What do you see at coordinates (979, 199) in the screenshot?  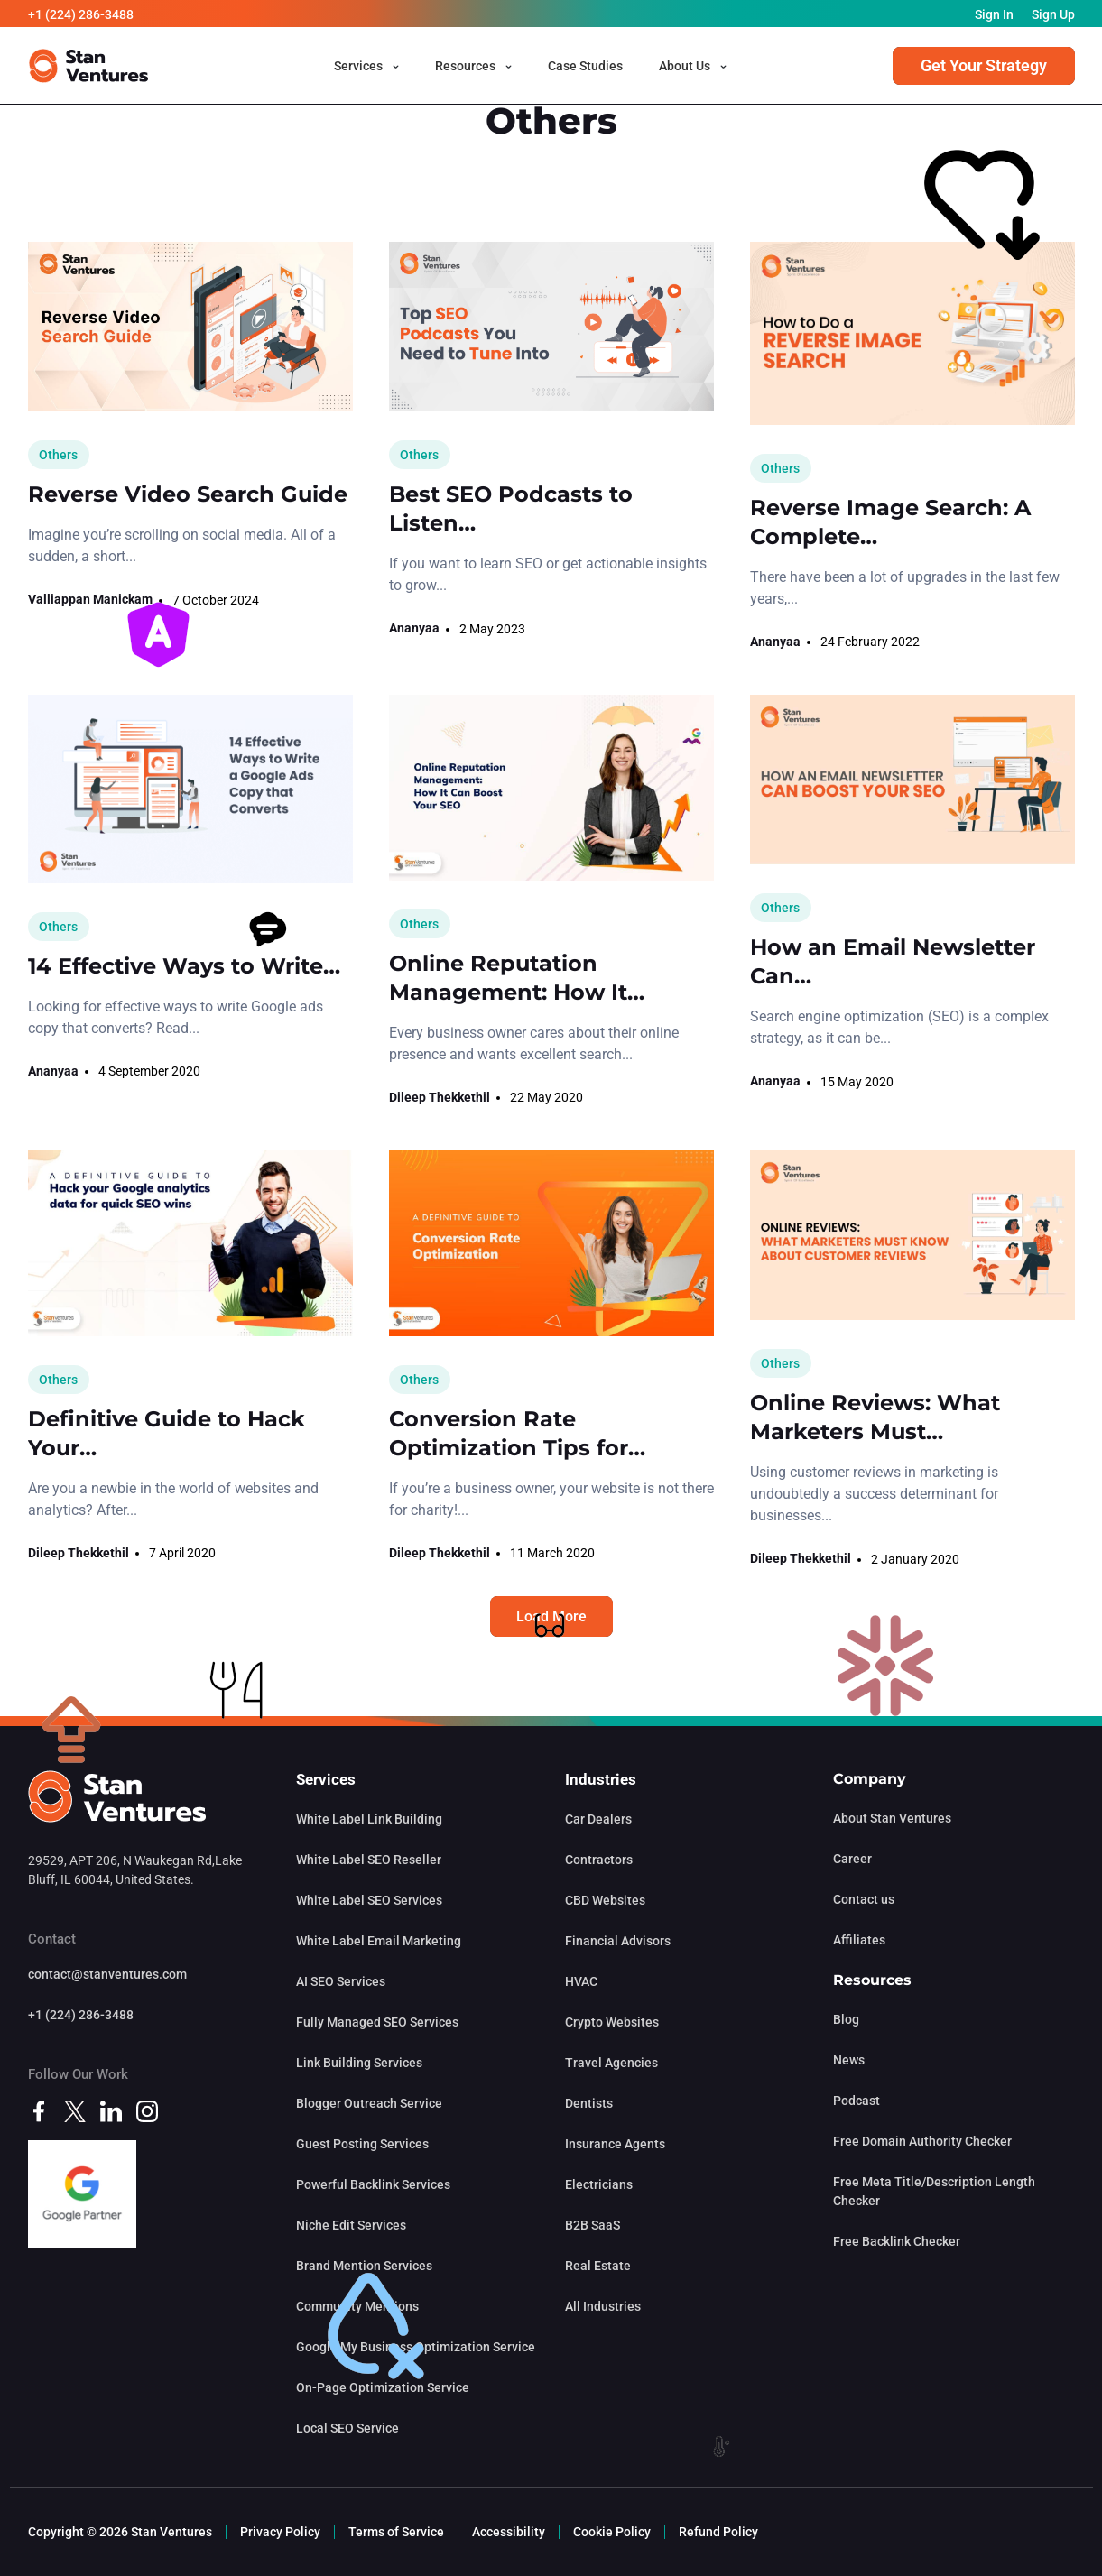 I see `download liked or favorited content` at bounding box center [979, 199].